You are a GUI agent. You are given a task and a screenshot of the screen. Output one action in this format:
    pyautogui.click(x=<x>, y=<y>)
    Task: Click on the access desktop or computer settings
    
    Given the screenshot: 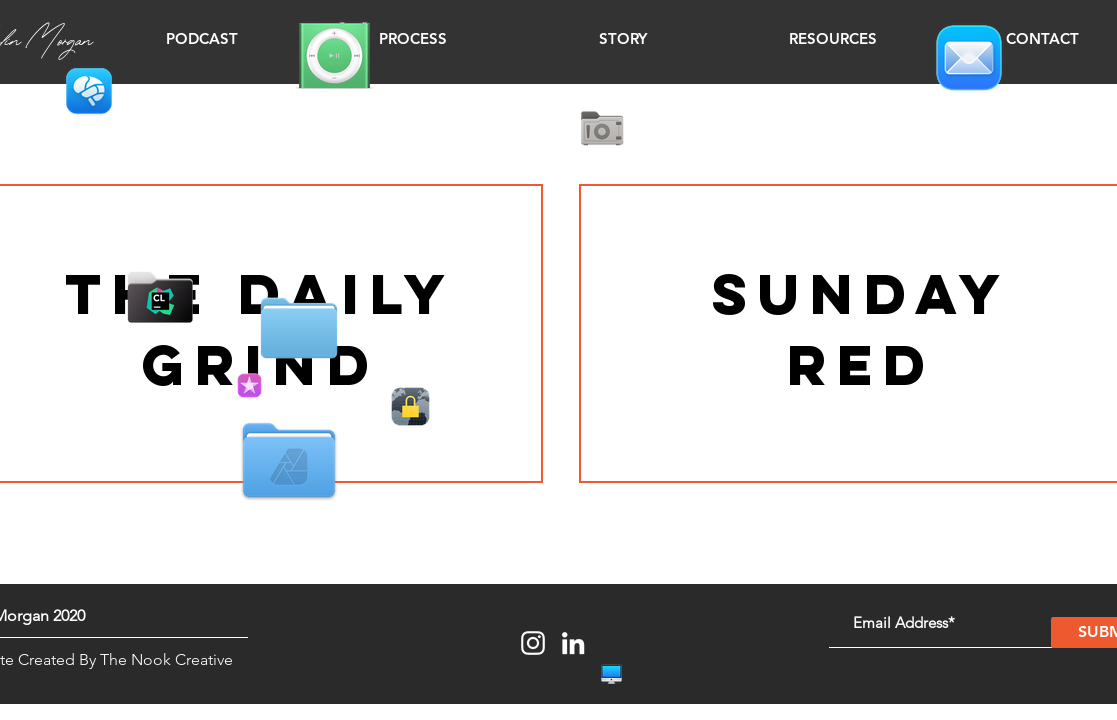 What is the action you would take?
    pyautogui.click(x=611, y=674)
    